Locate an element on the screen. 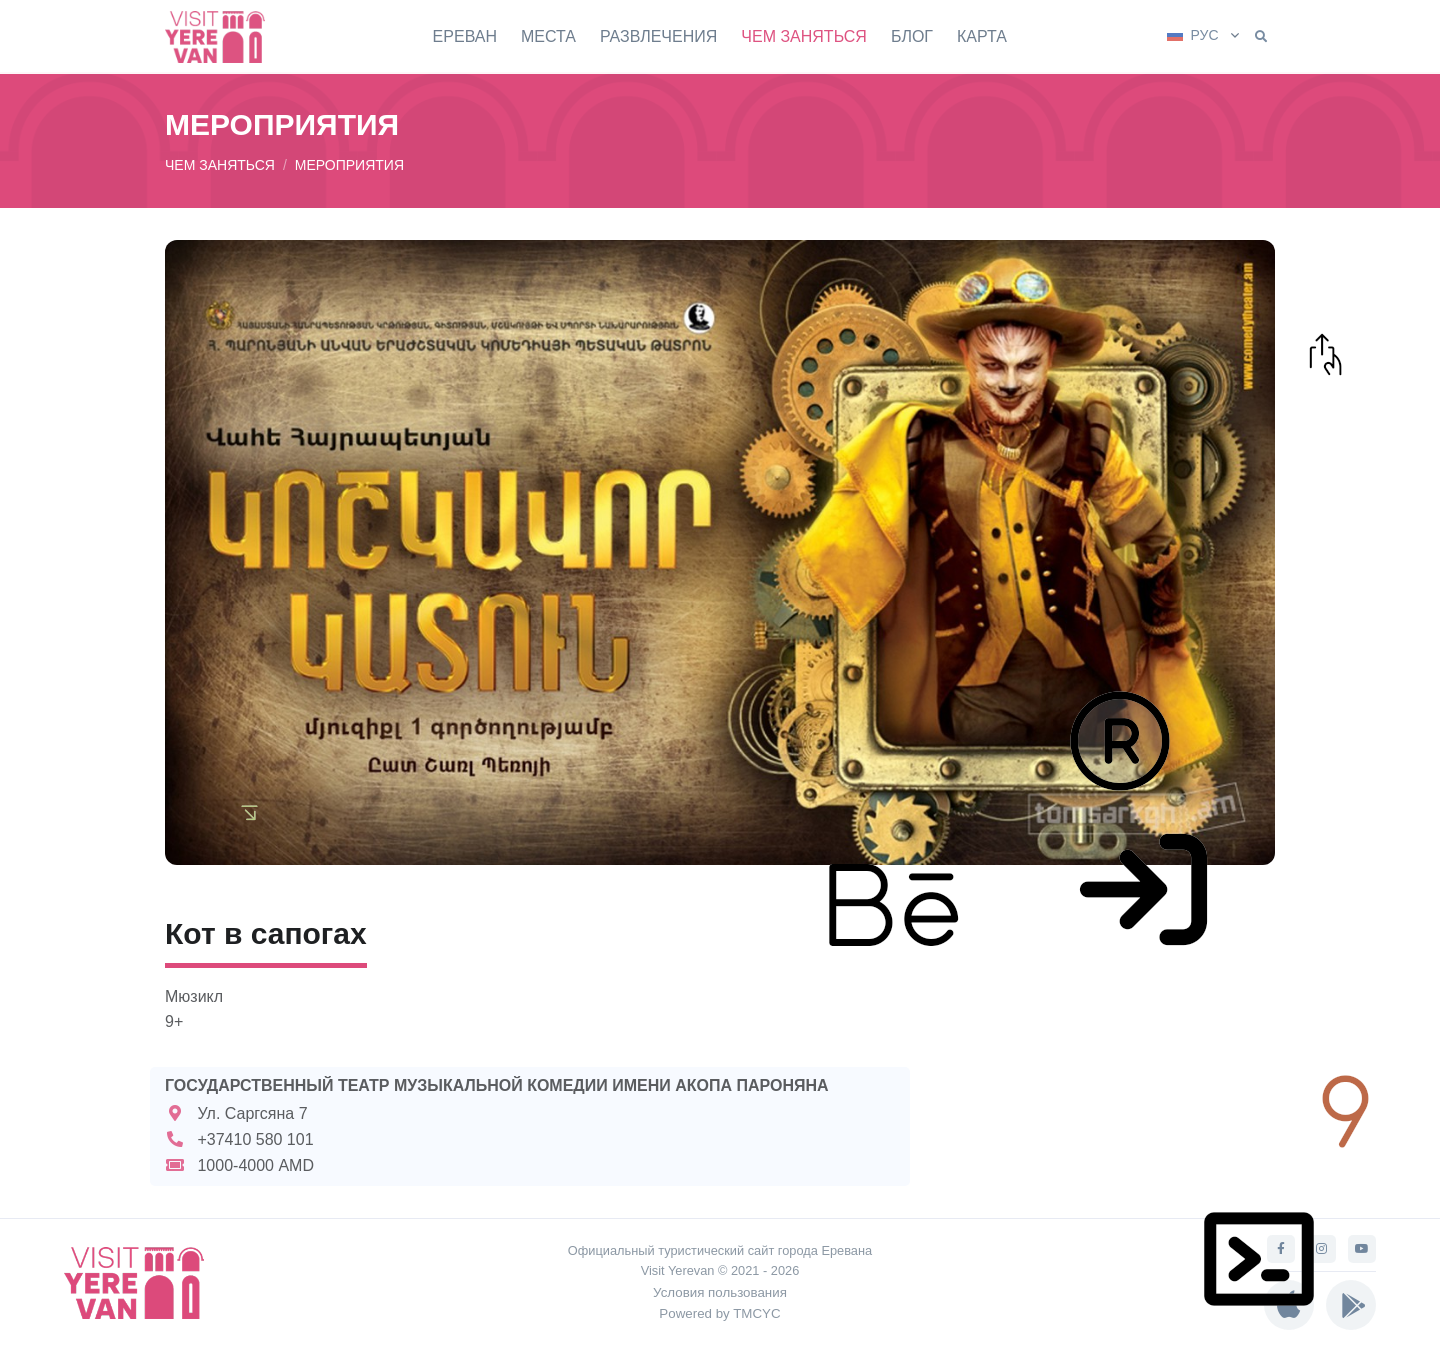 This screenshot has height=1346, width=1440. open the command line terminal is located at coordinates (1259, 1259).